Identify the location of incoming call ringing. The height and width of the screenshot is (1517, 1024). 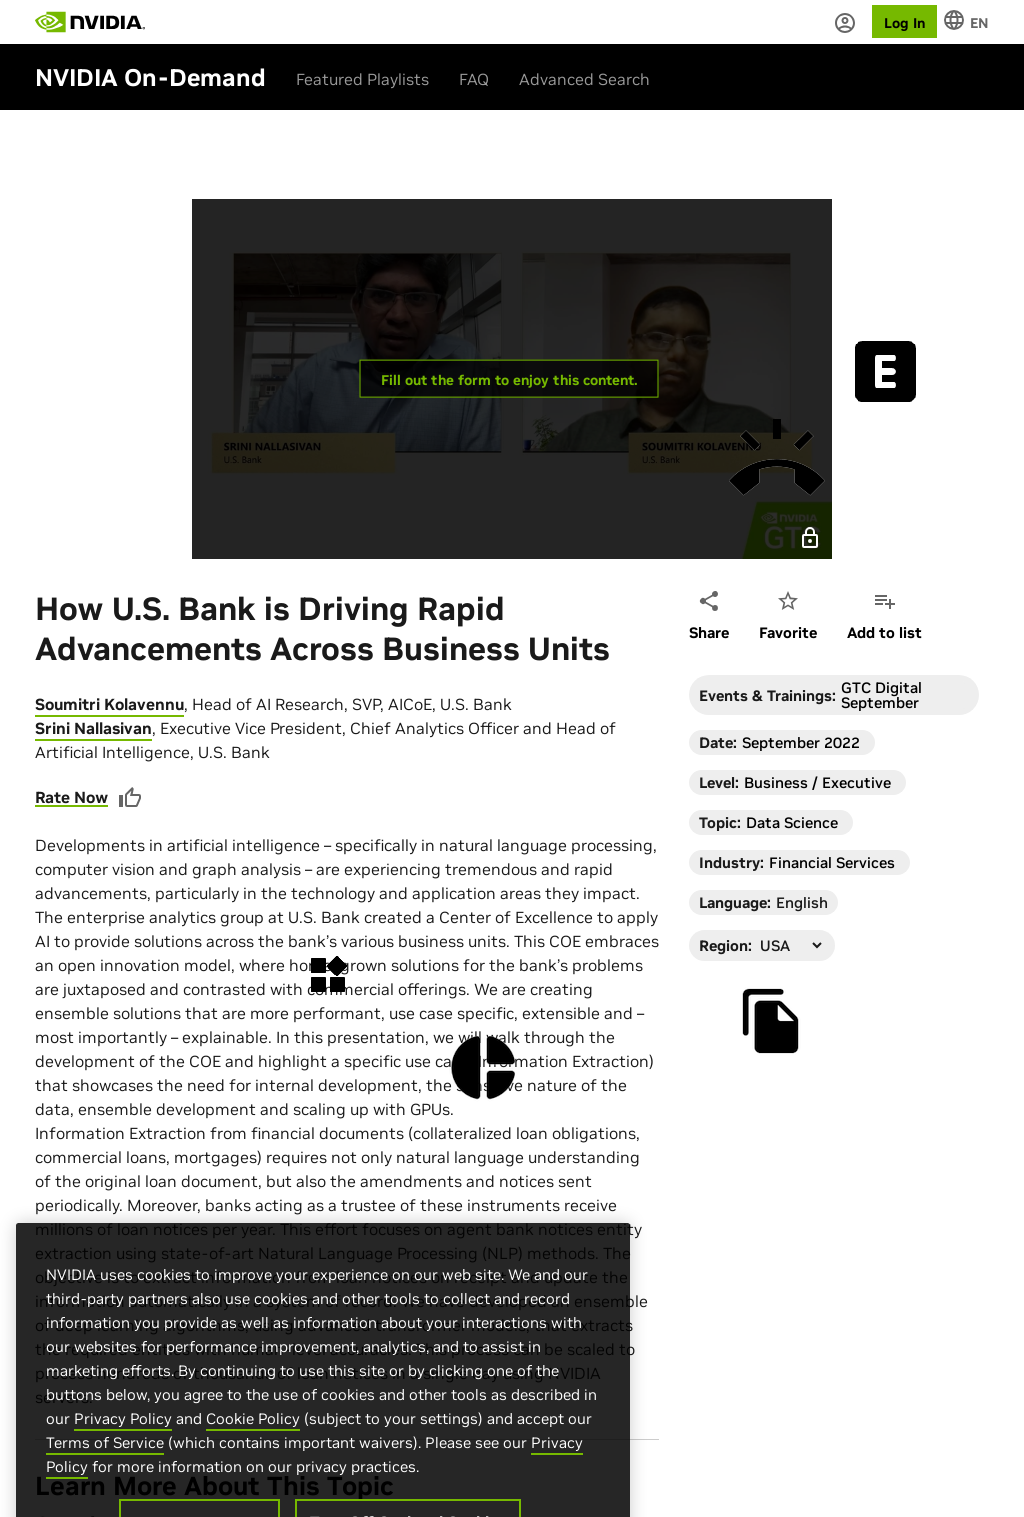
(777, 459).